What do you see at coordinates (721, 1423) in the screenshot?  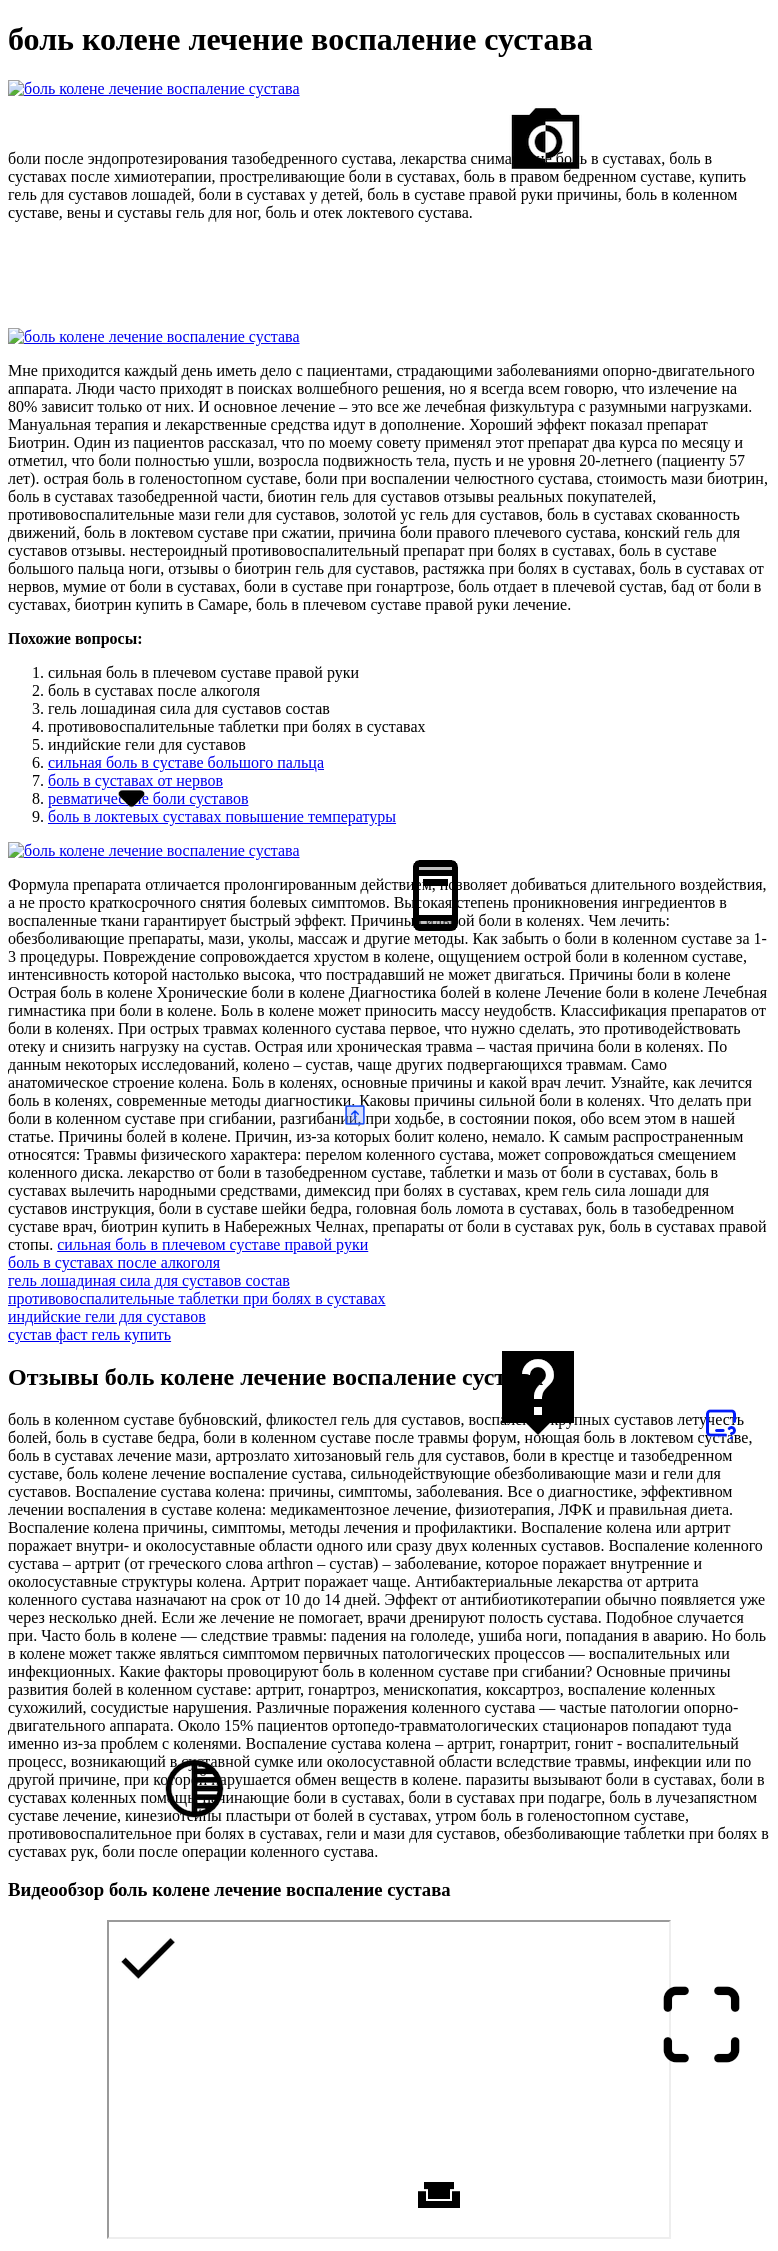 I see `tablet device help or support` at bounding box center [721, 1423].